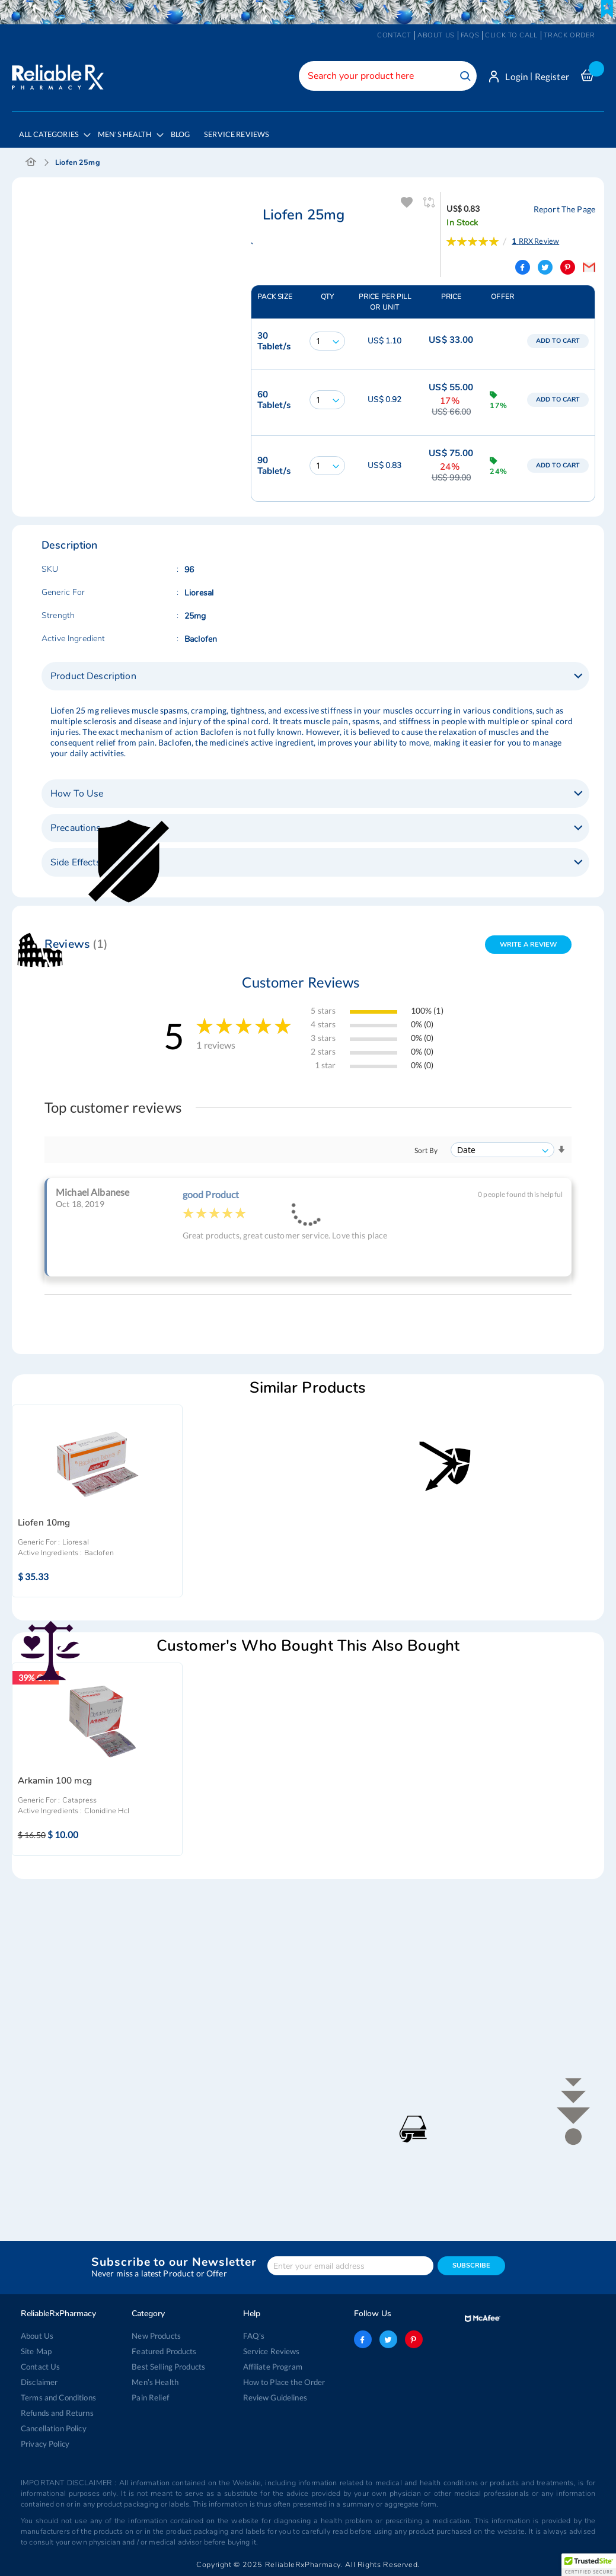 The height and width of the screenshot is (2576, 616). What do you see at coordinates (50, 1650) in the screenshot?
I see `balance between love and nature` at bounding box center [50, 1650].